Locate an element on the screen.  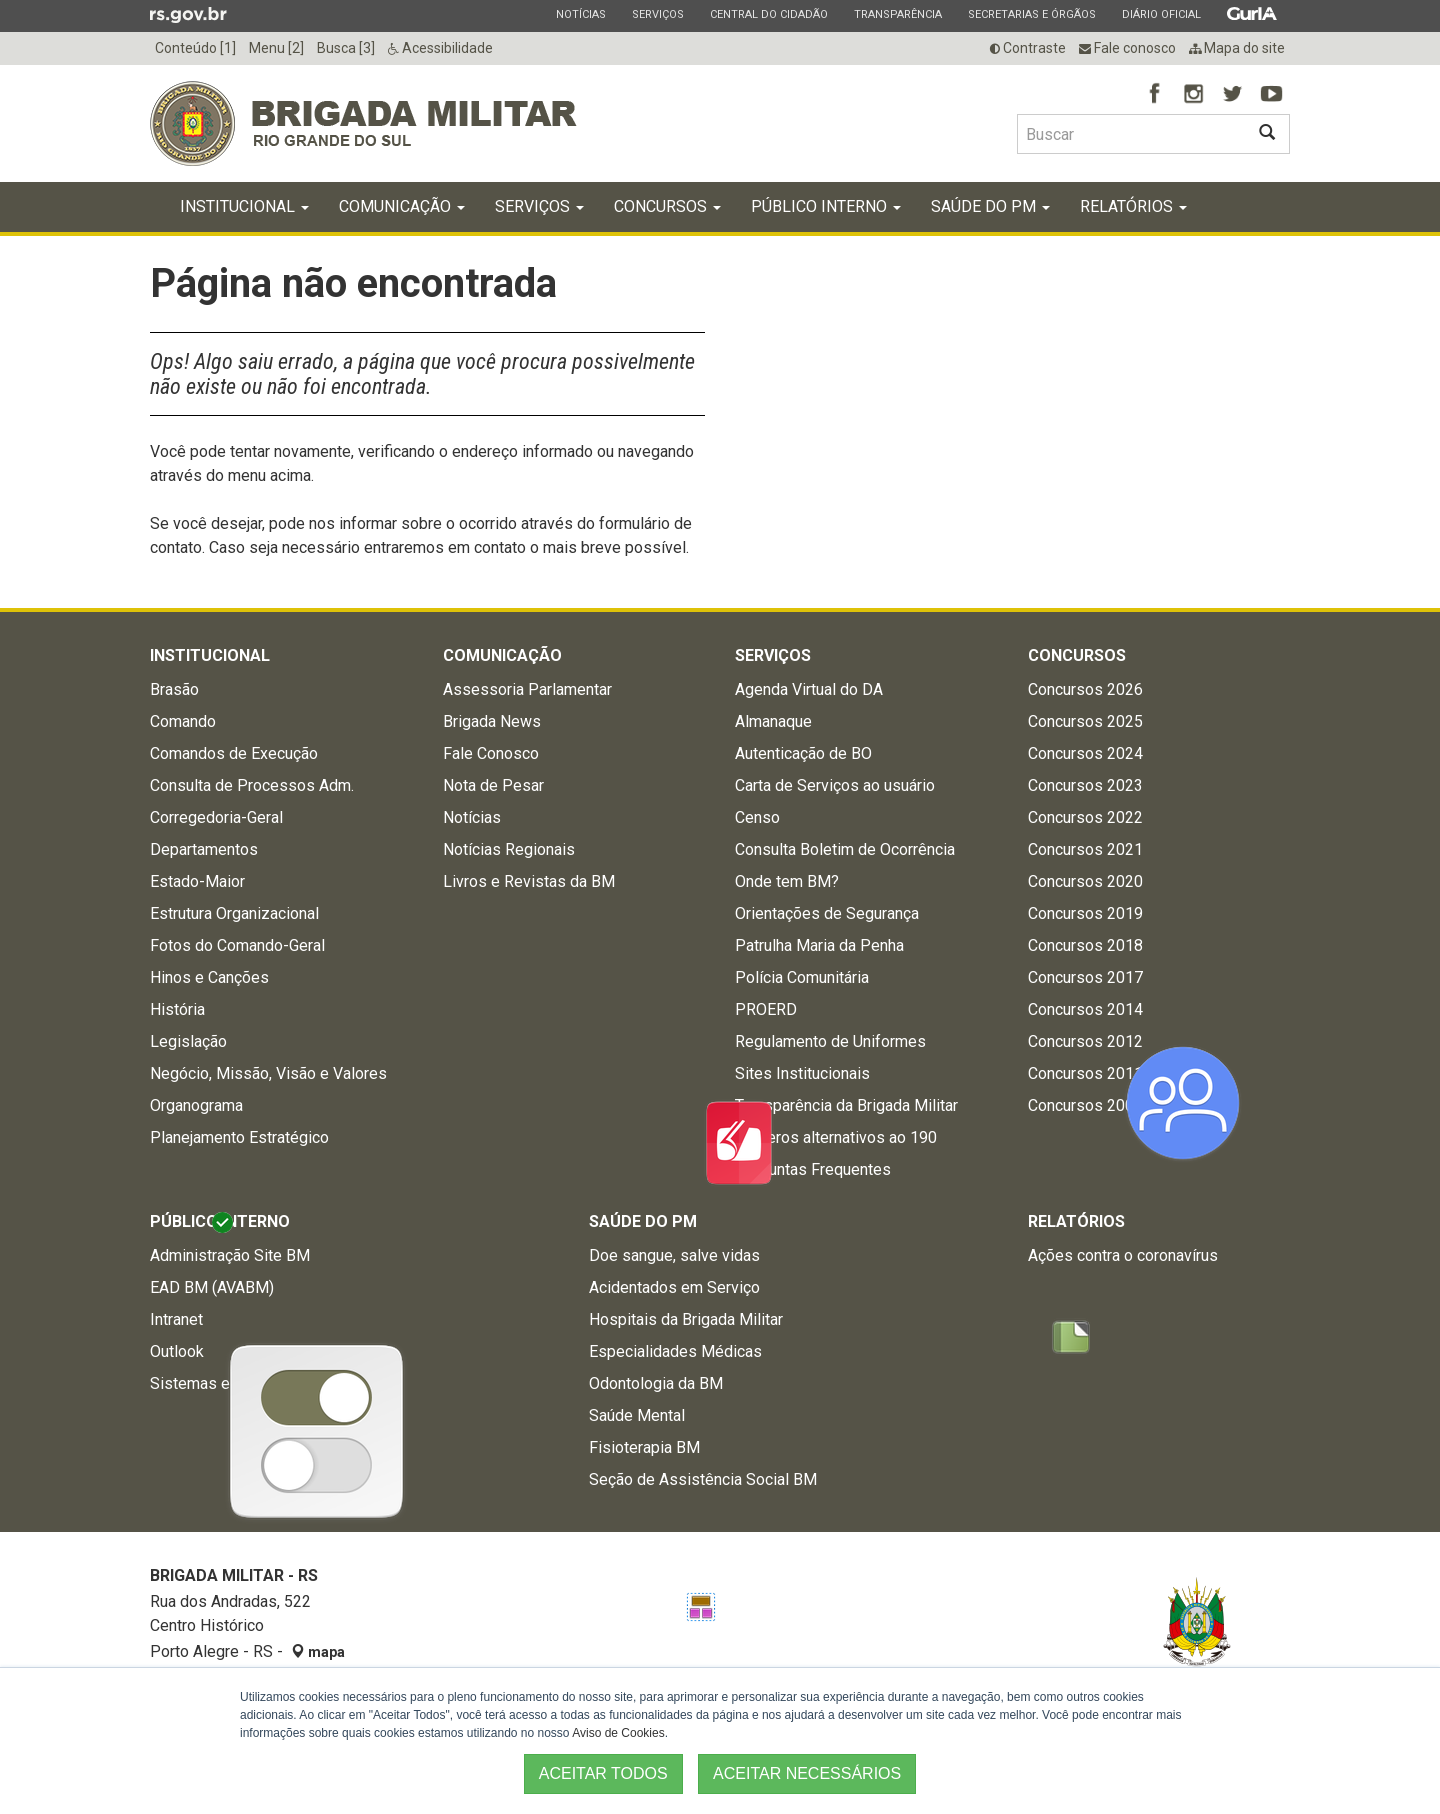
select all items in the current view is located at coordinates (701, 1607).